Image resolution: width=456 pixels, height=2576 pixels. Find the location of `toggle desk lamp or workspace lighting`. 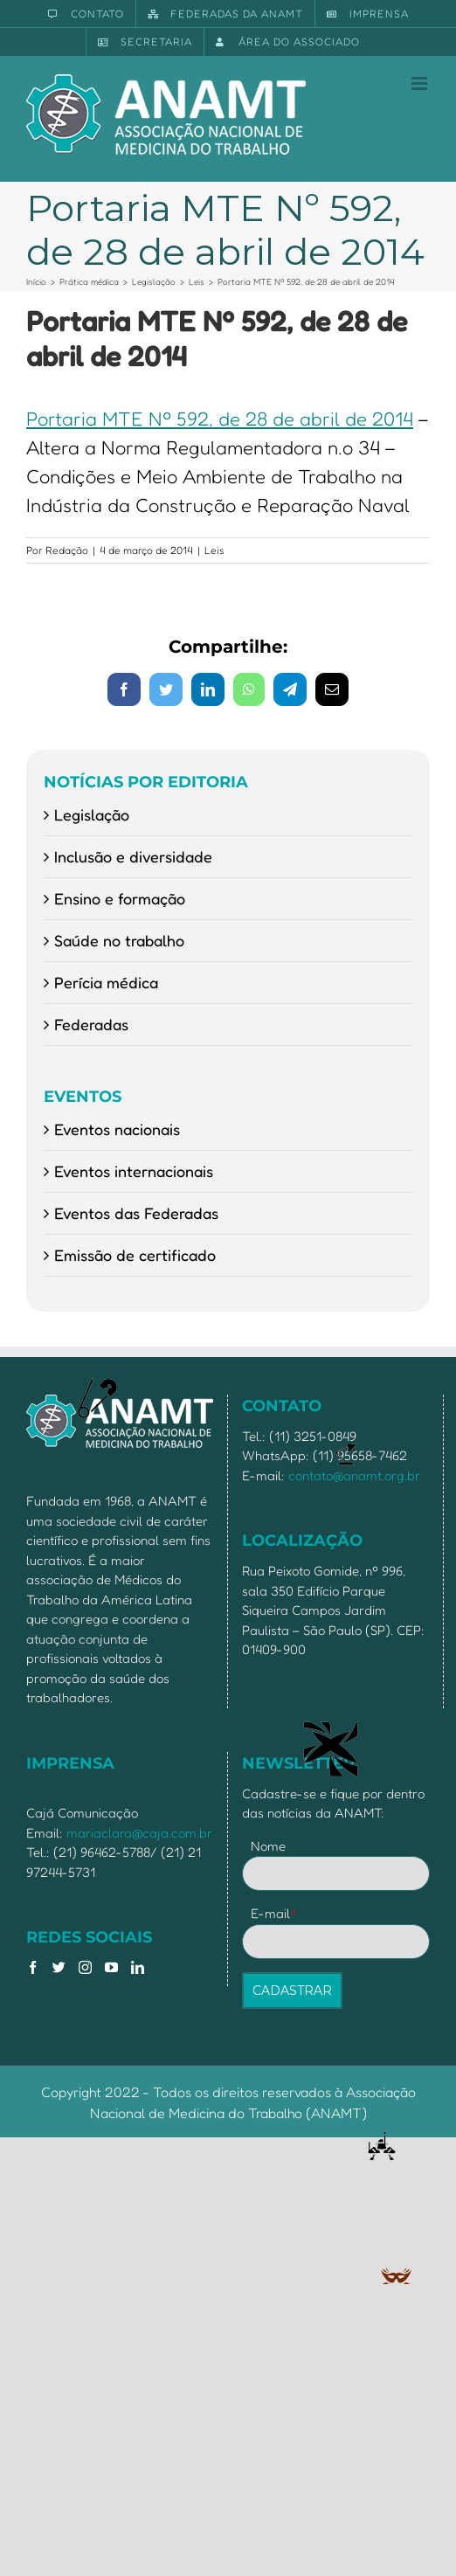

toggle desk lamp or workspace lighting is located at coordinates (346, 1454).